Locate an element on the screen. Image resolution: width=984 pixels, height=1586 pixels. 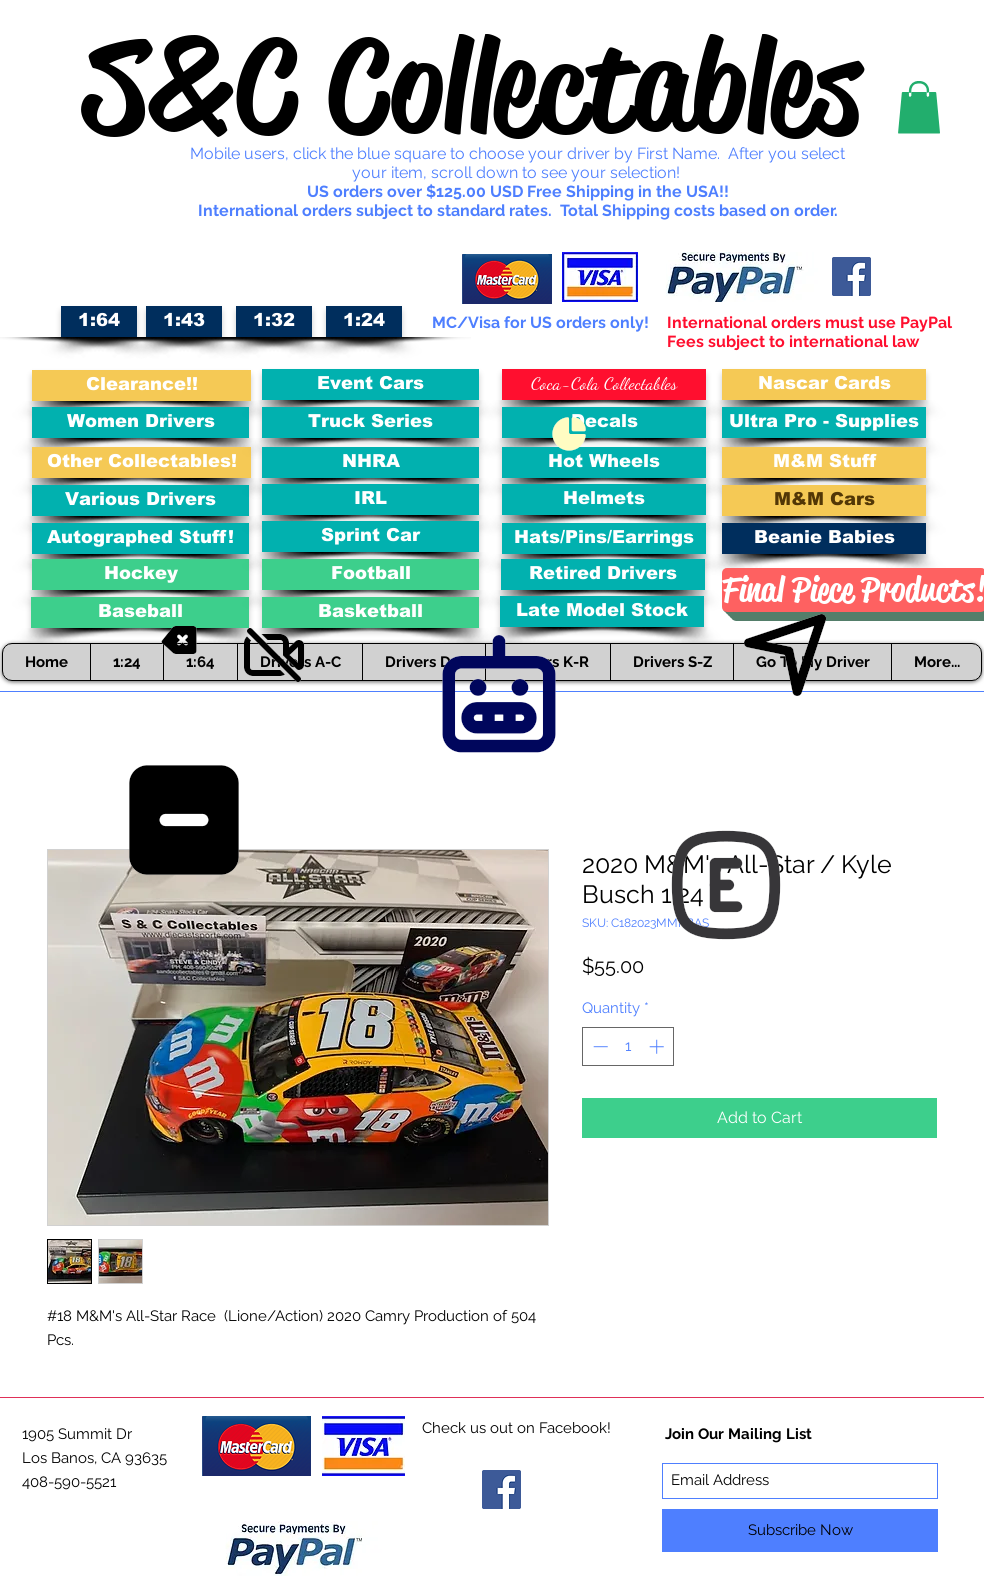
video camera is turned off is located at coordinates (274, 655).